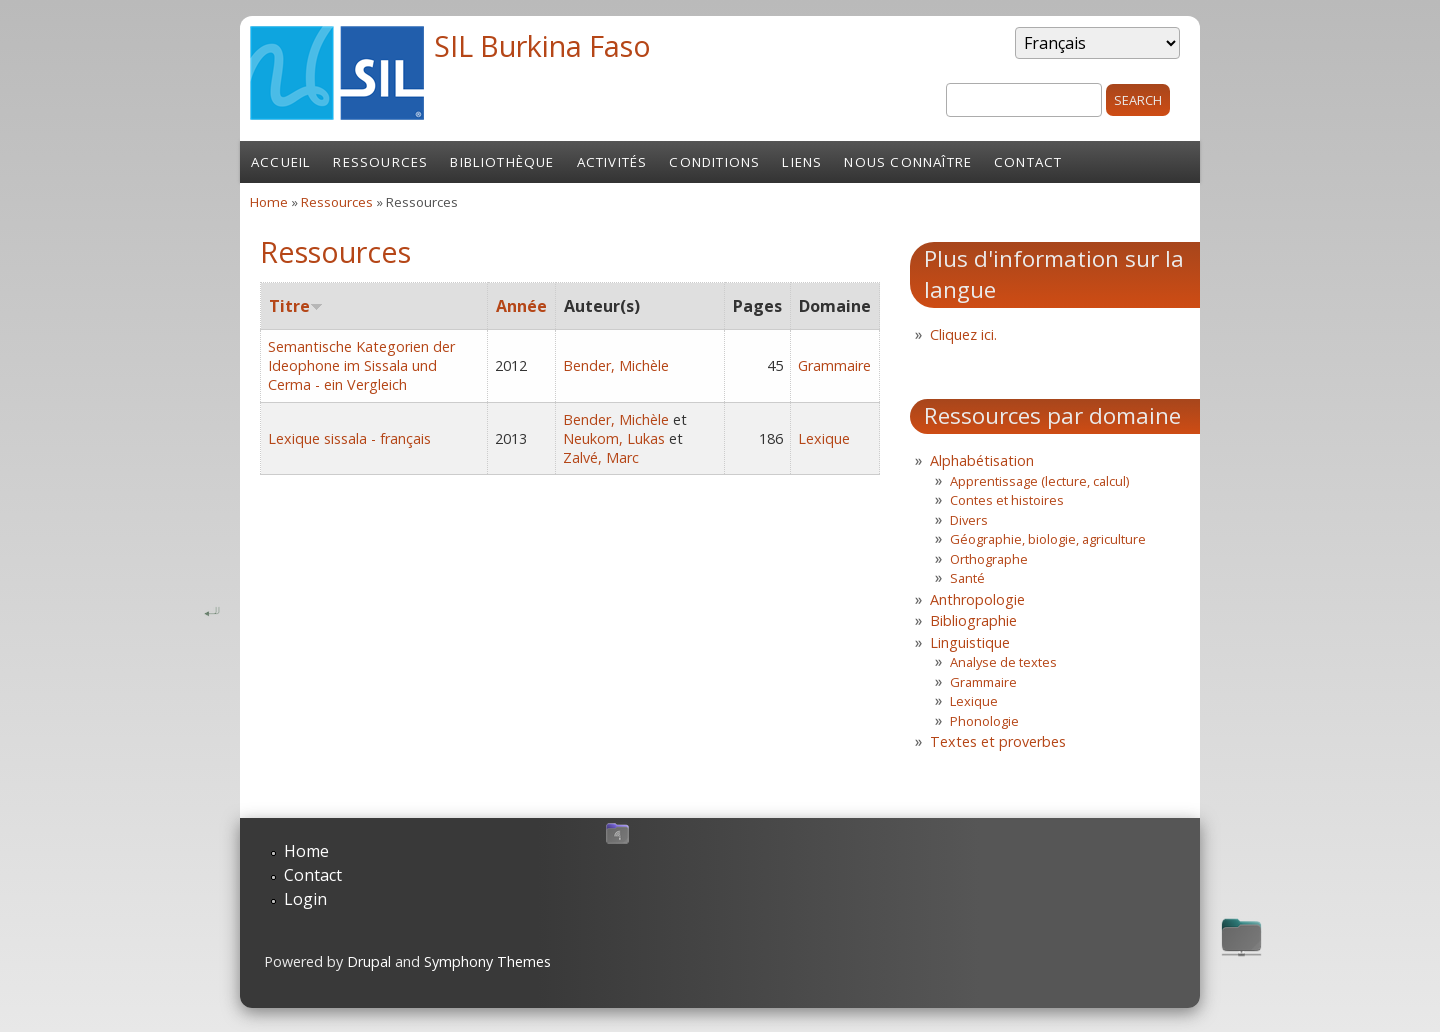  Describe the element at coordinates (1241, 936) in the screenshot. I see `access a remote or network folder` at that location.